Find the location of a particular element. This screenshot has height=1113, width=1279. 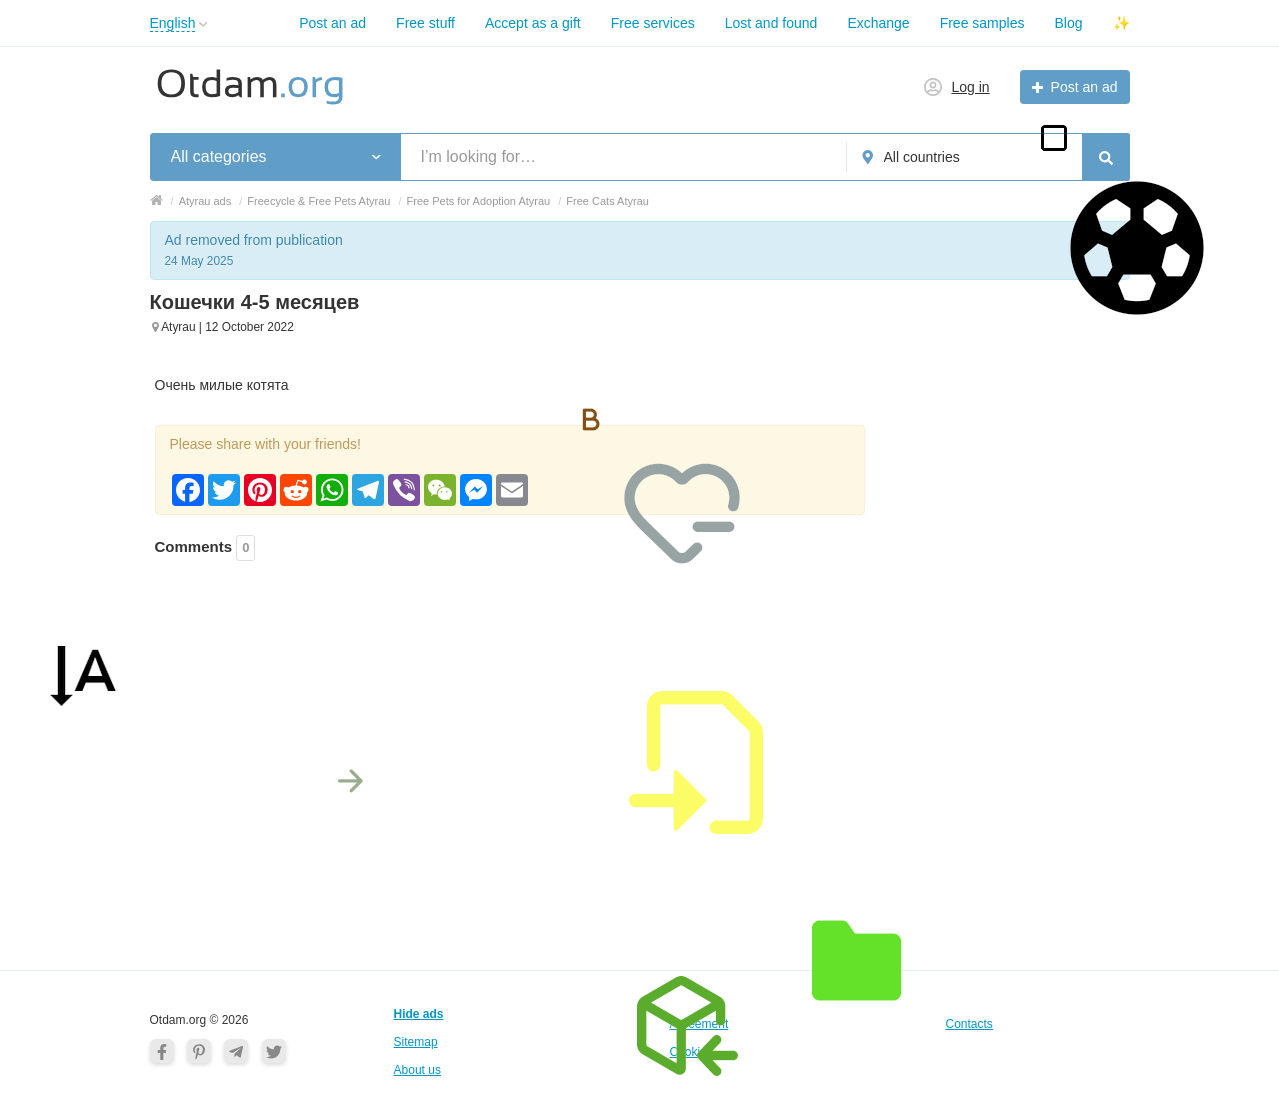

rotate text to vertical orientation is located at coordinates (84, 676).